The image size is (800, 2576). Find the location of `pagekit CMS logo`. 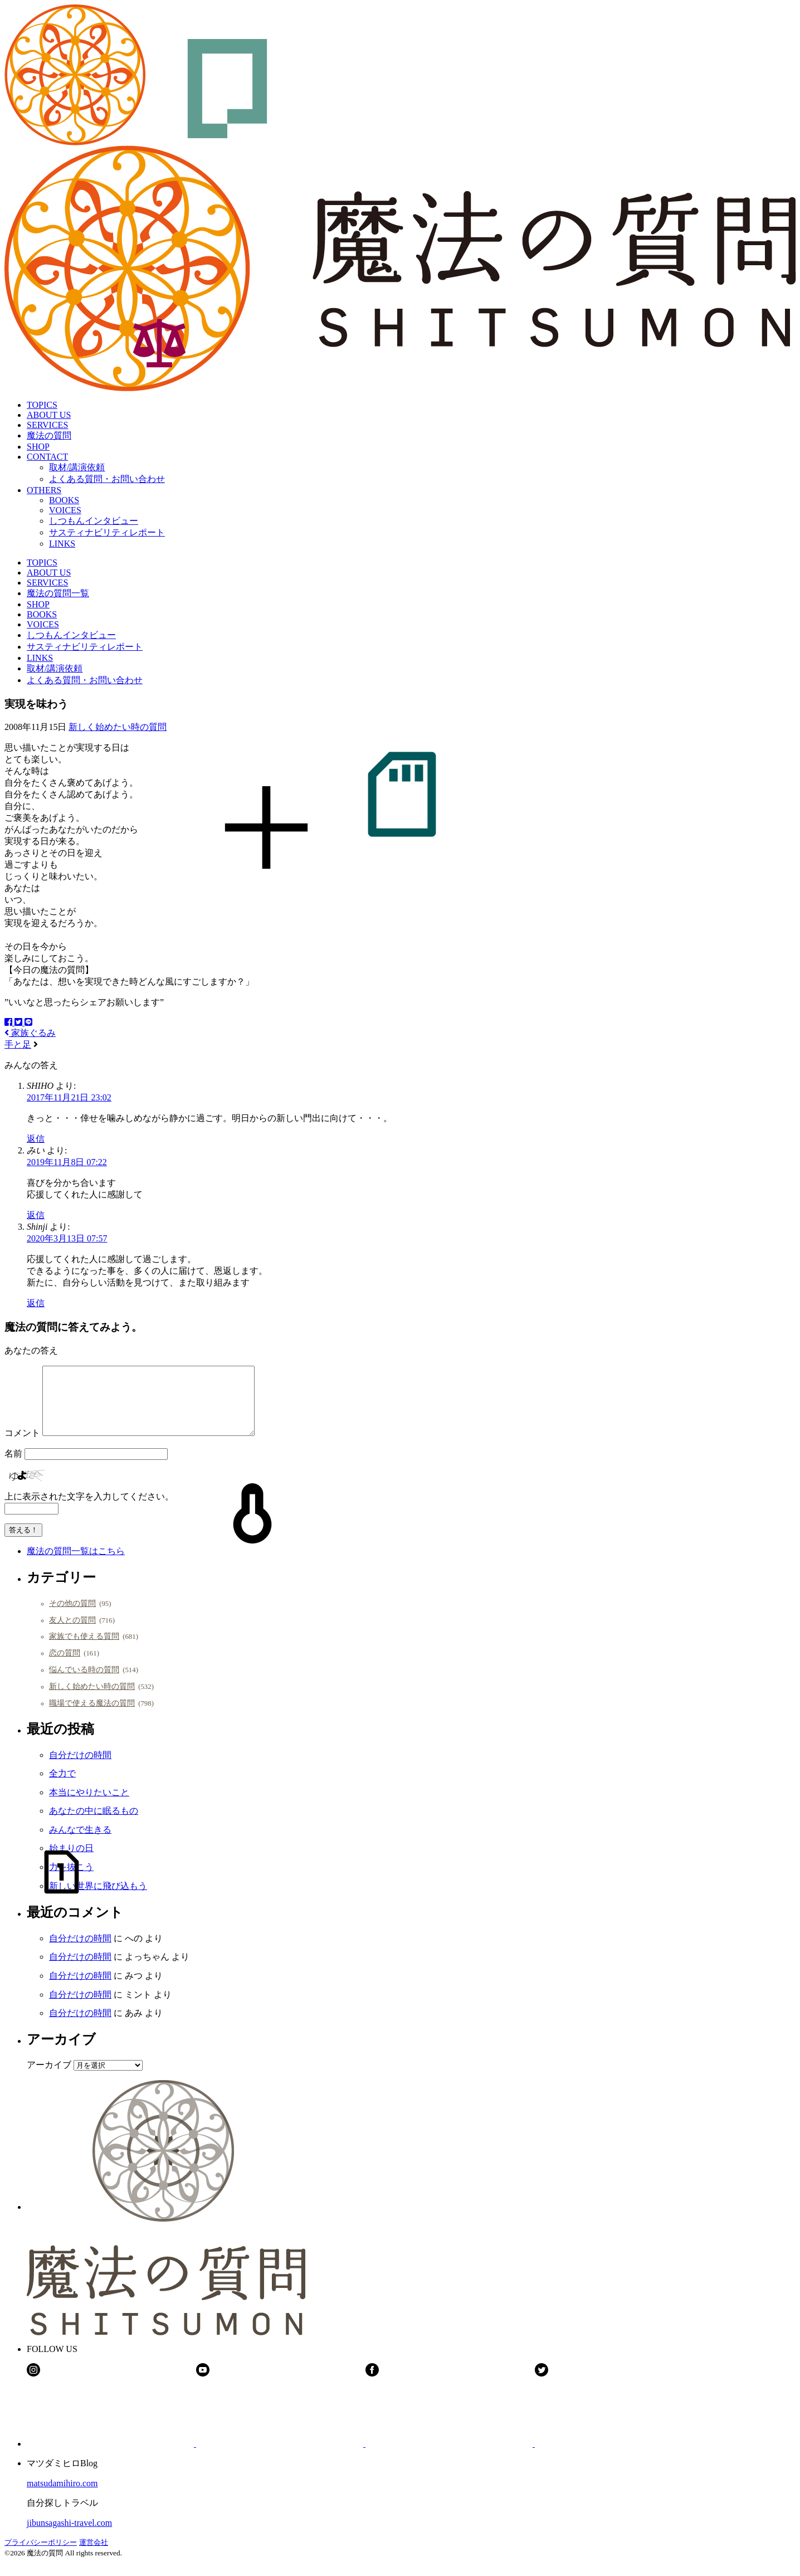

pagekit CMS logo is located at coordinates (227, 89).